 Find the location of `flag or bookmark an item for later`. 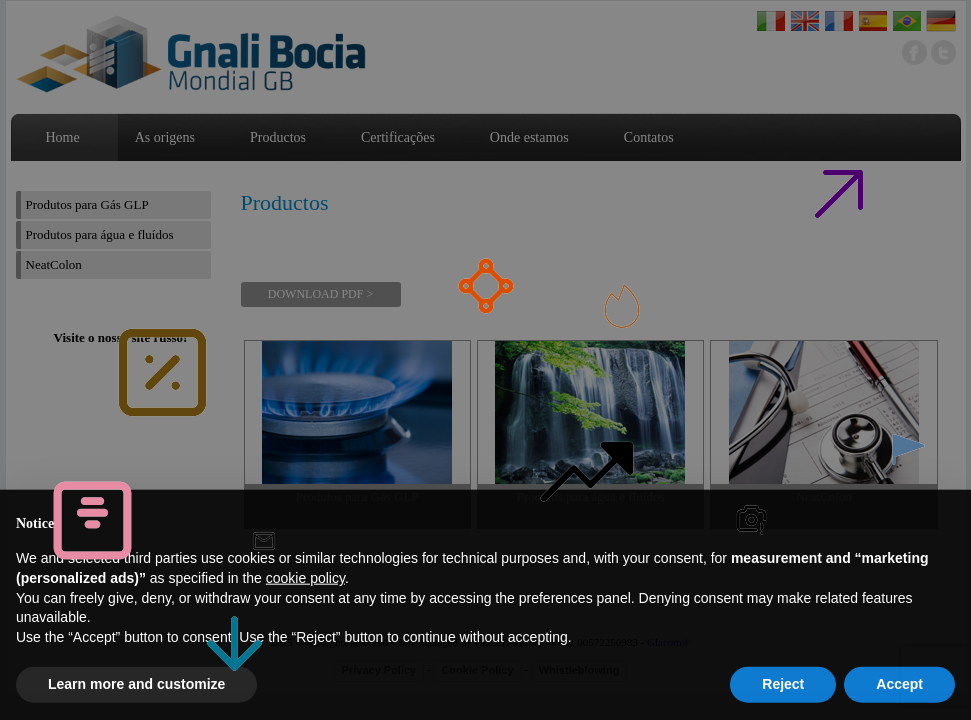

flag or bookmark an item for later is located at coordinates (905, 449).